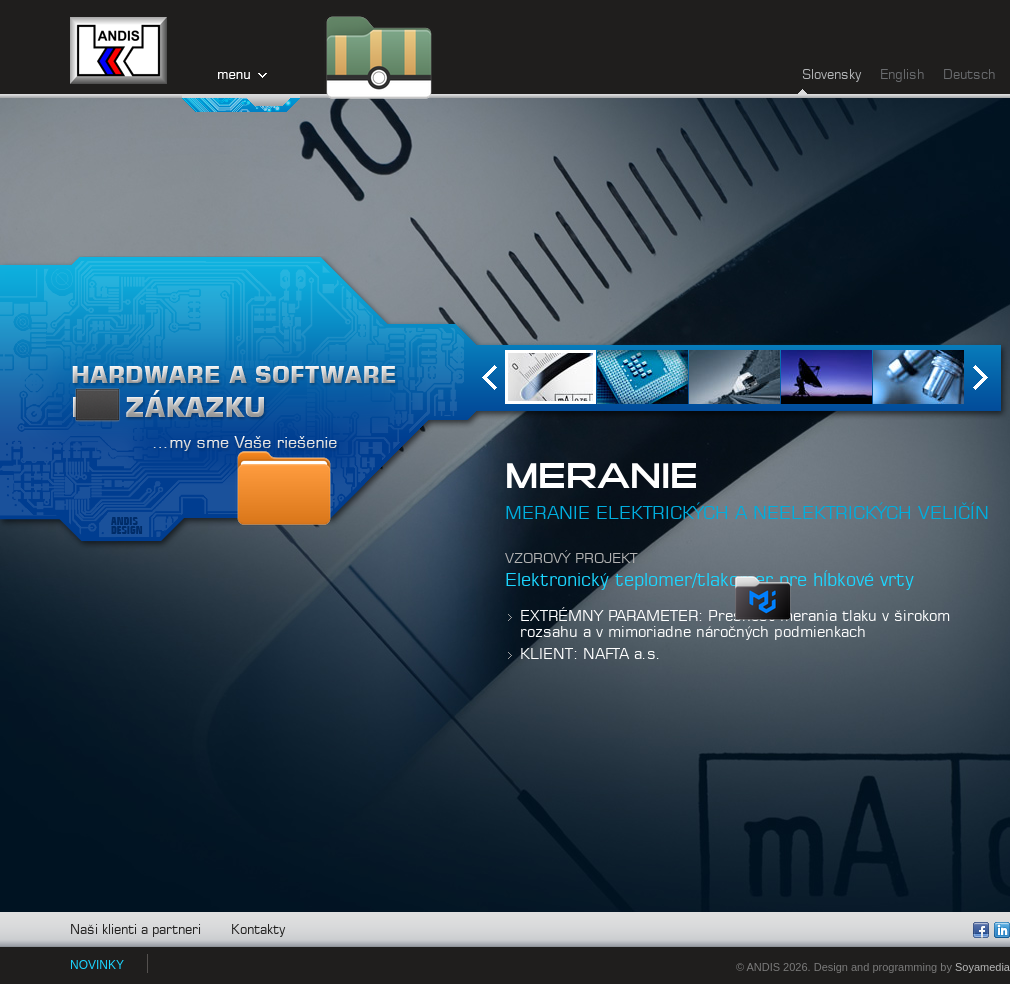 Image resolution: width=1010 pixels, height=984 pixels. What do you see at coordinates (378, 60) in the screenshot?
I see `folder containing pokémon safari ball themed content` at bounding box center [378, 60].